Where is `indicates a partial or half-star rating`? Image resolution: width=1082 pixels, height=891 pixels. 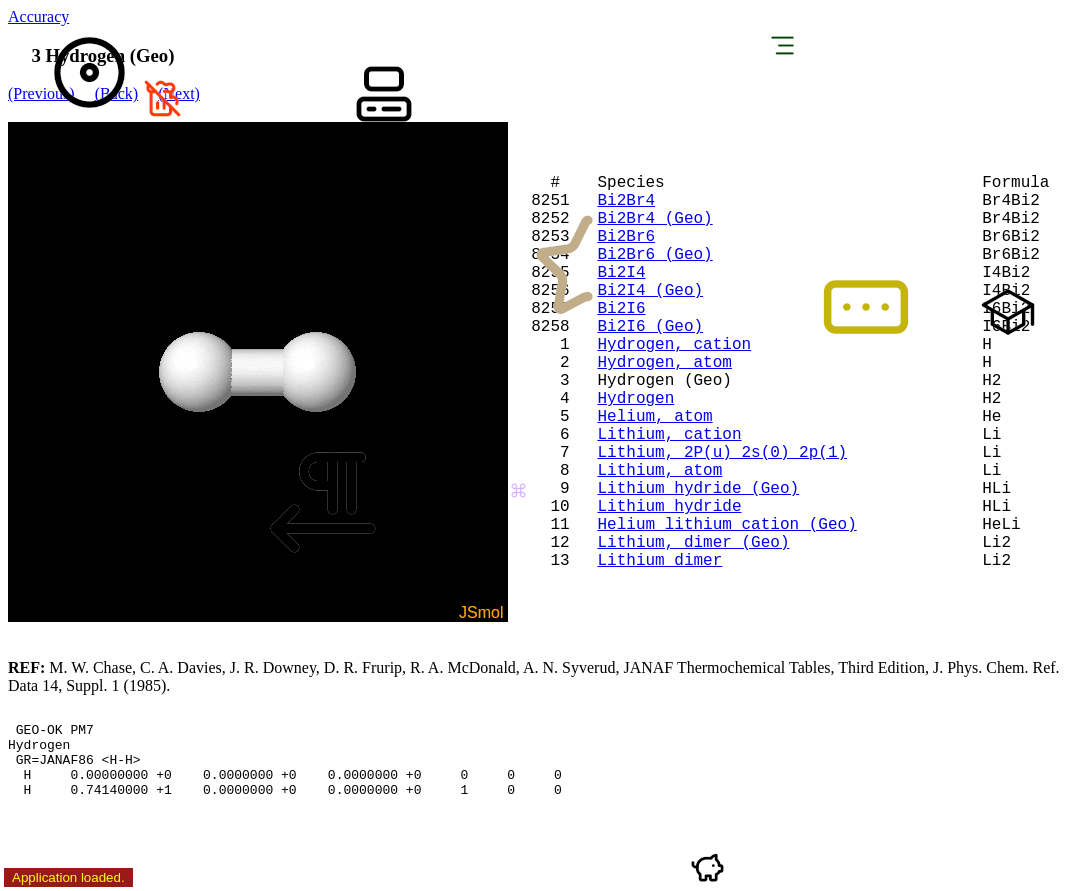
indicates a partial or half-star rating is located at coordinates (588, 267).